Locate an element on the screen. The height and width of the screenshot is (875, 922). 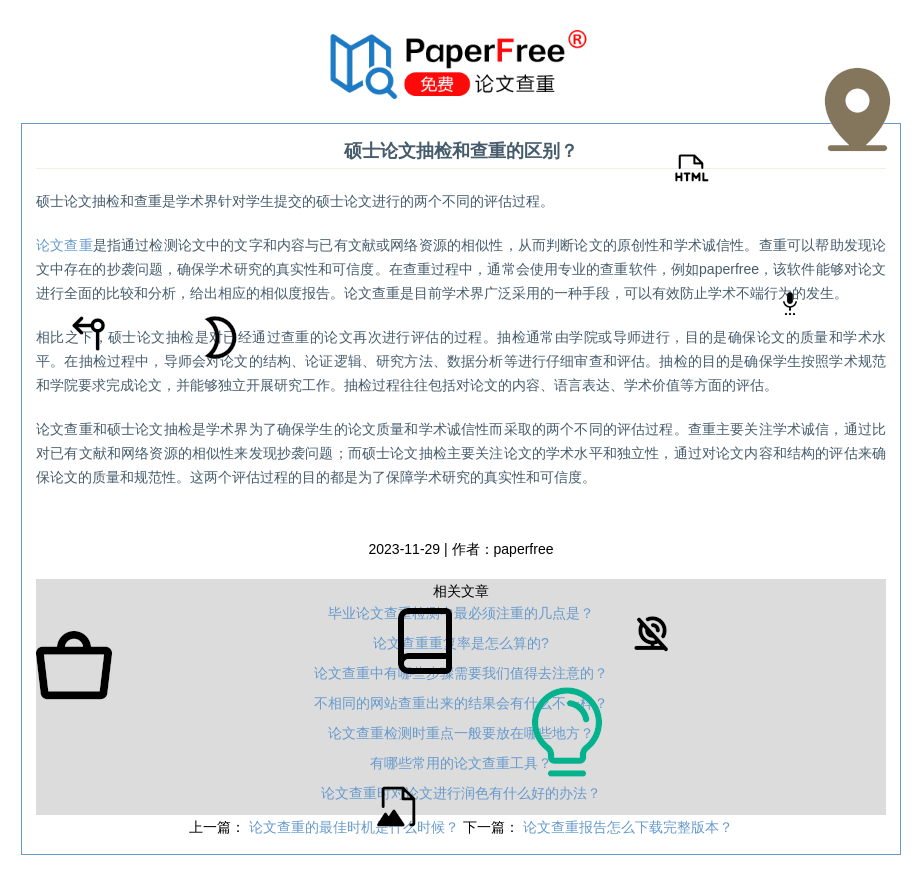
view location on map is located at coordinates (857, 109).